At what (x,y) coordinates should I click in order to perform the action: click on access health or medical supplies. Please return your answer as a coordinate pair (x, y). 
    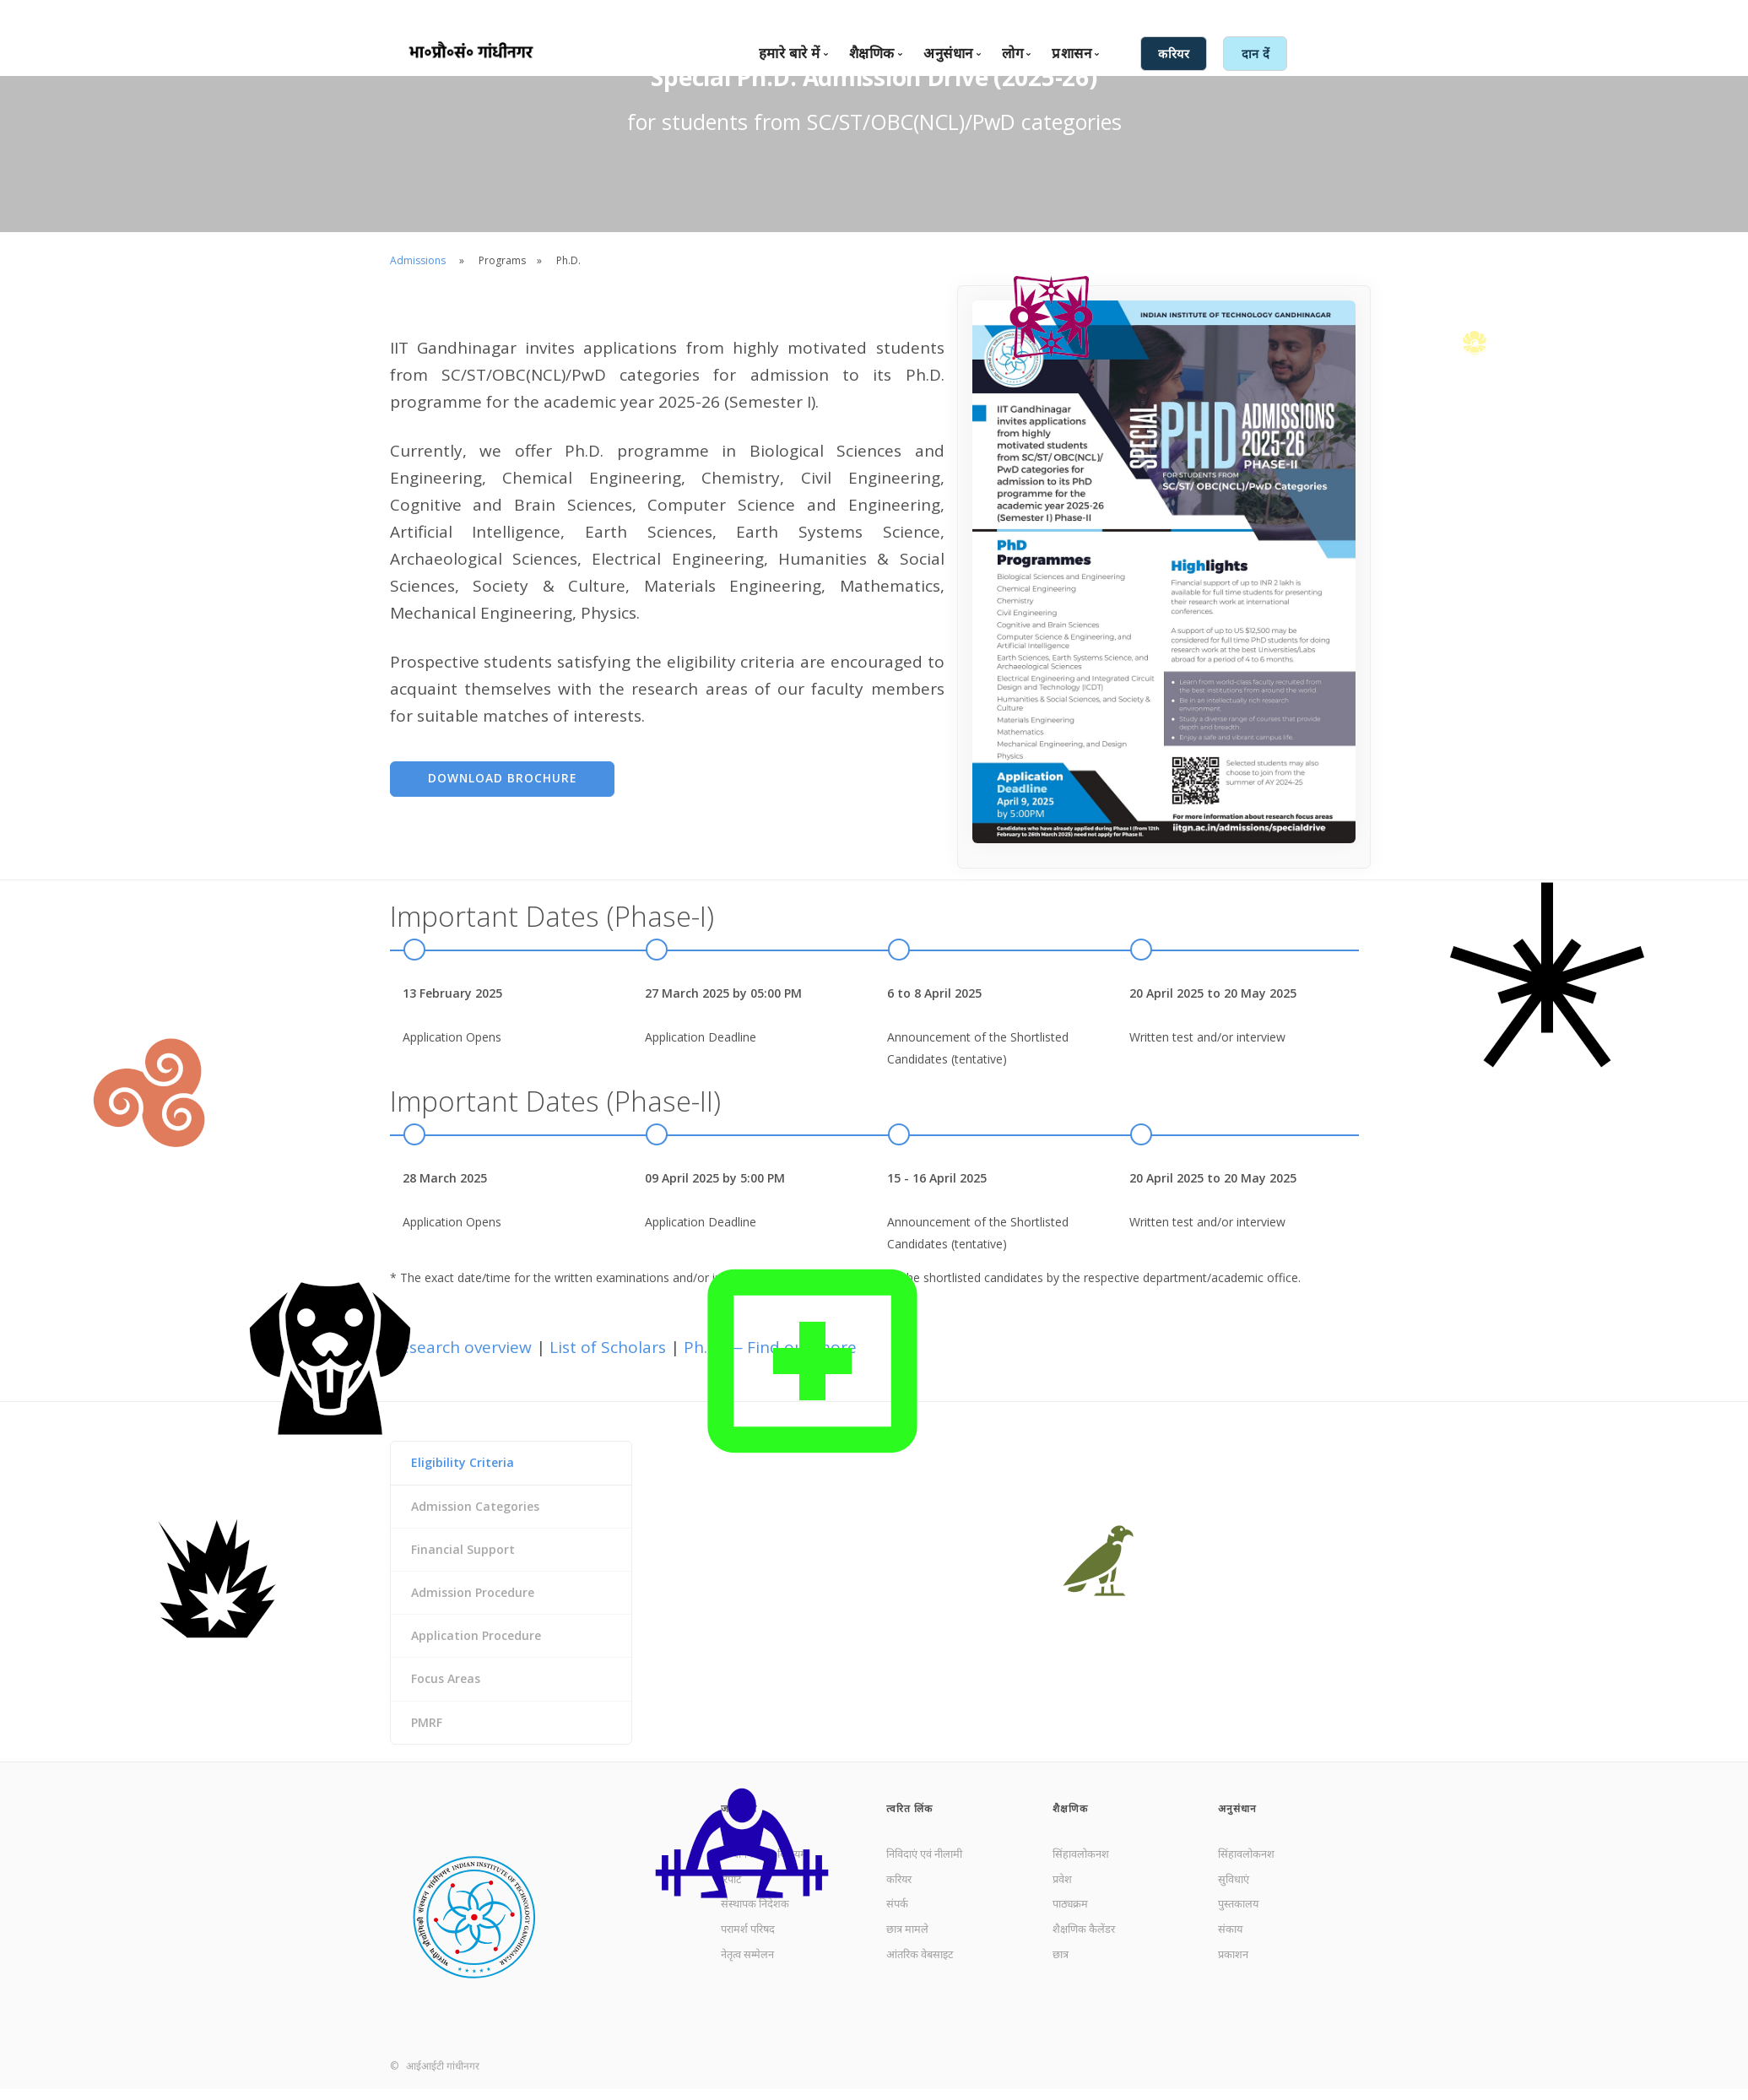
    Looking at the image, I should click on (812, 1361).